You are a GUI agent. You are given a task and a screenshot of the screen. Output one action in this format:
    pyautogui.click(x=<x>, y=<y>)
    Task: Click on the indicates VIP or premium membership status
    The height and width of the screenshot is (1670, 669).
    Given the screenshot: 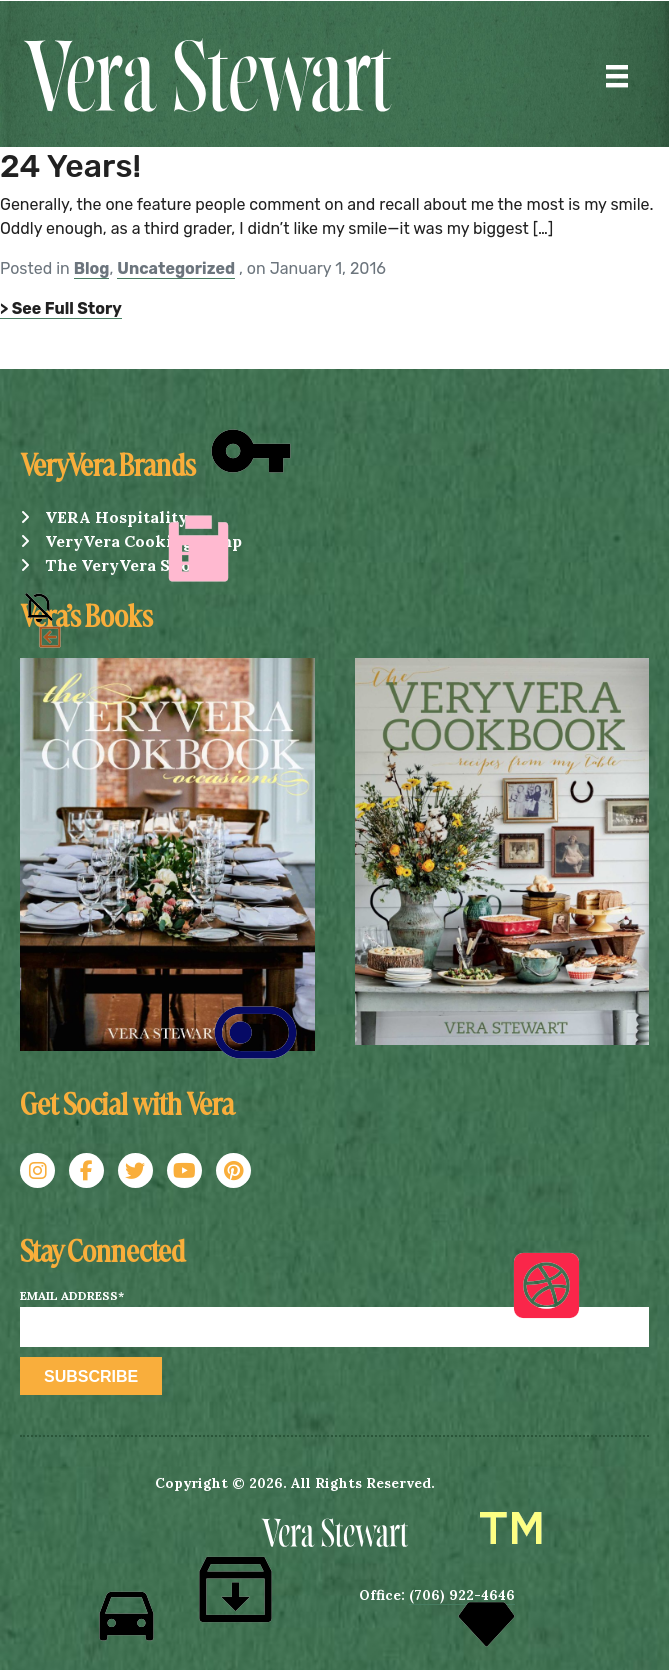 What is the action you would take?
    pyautogui.click(x=486, y=1623)
    